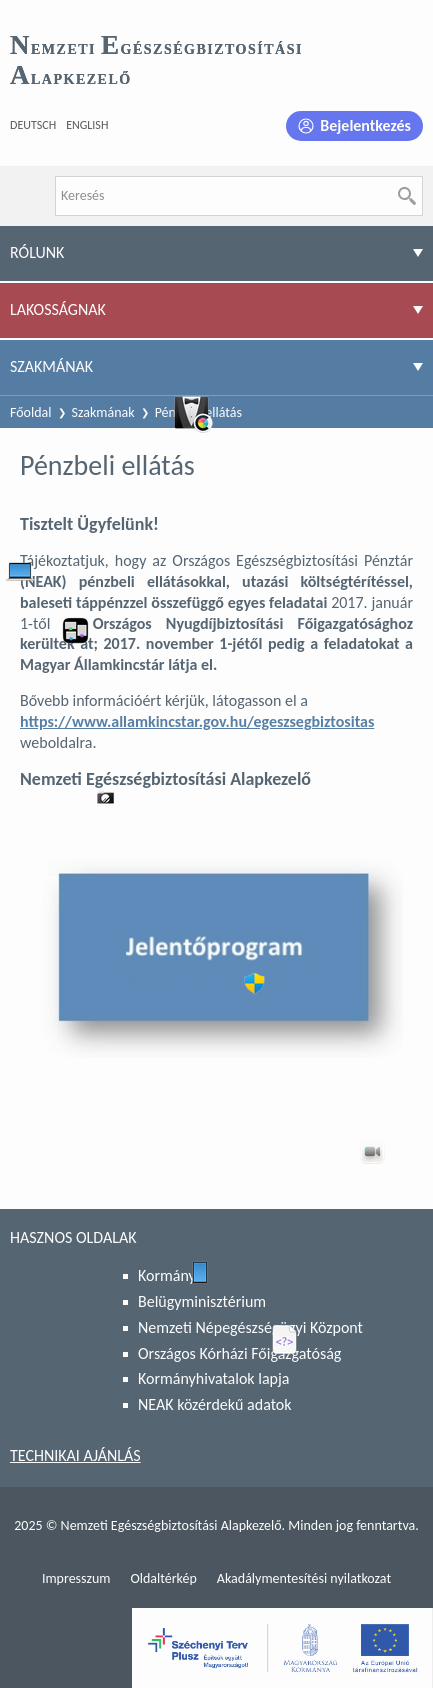 The height and width of the screenshot is (1688, 433). I want to click on indicates a PHP source code file, so click(284, 1339).